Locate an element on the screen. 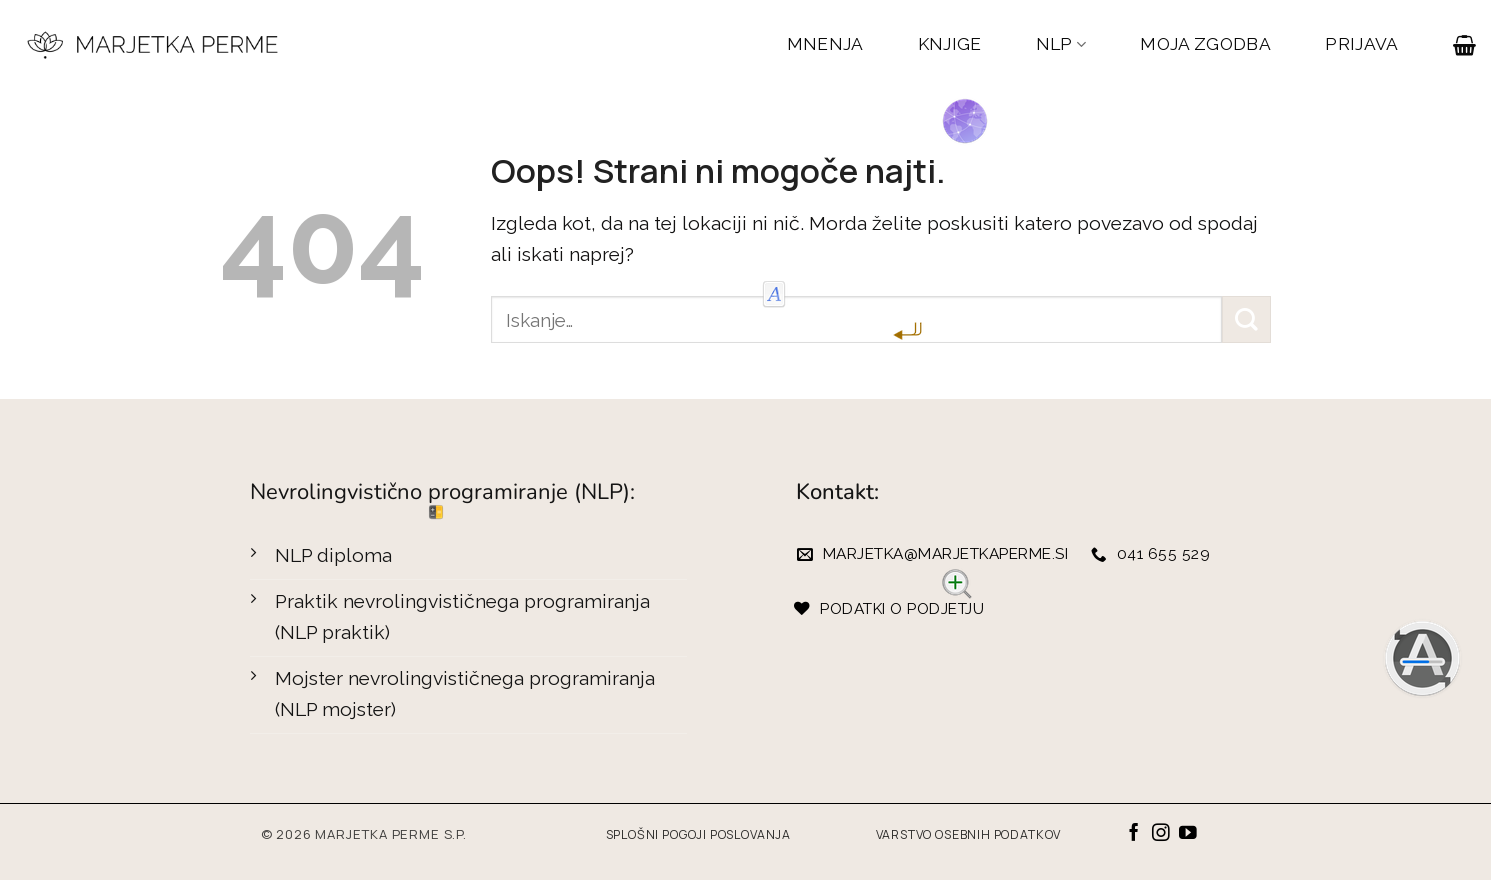 This screenshot has width=1491, height=880. check for available software updates is located at coordinates (1422, 658).